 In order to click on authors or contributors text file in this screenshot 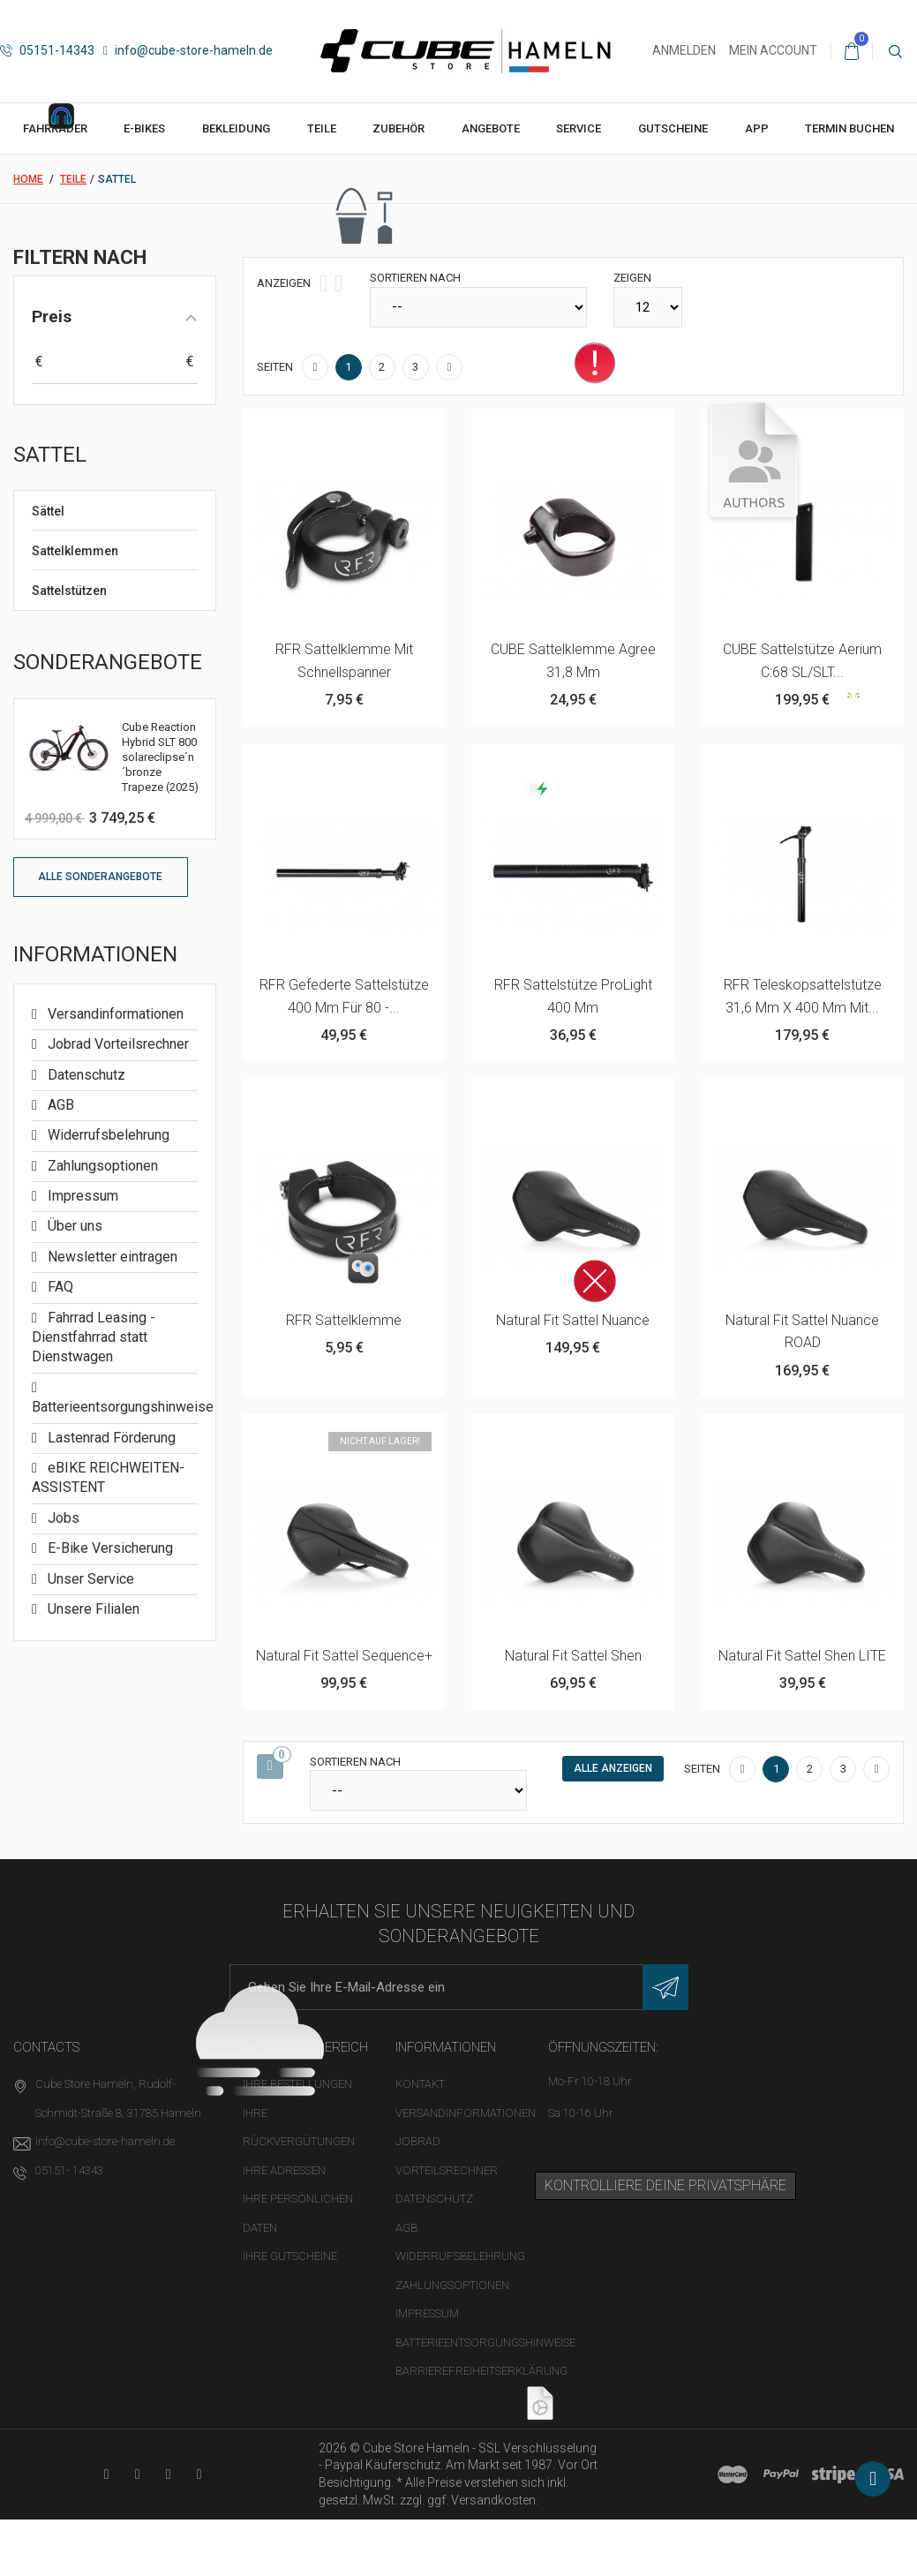, I will do `click(754, 462)`.